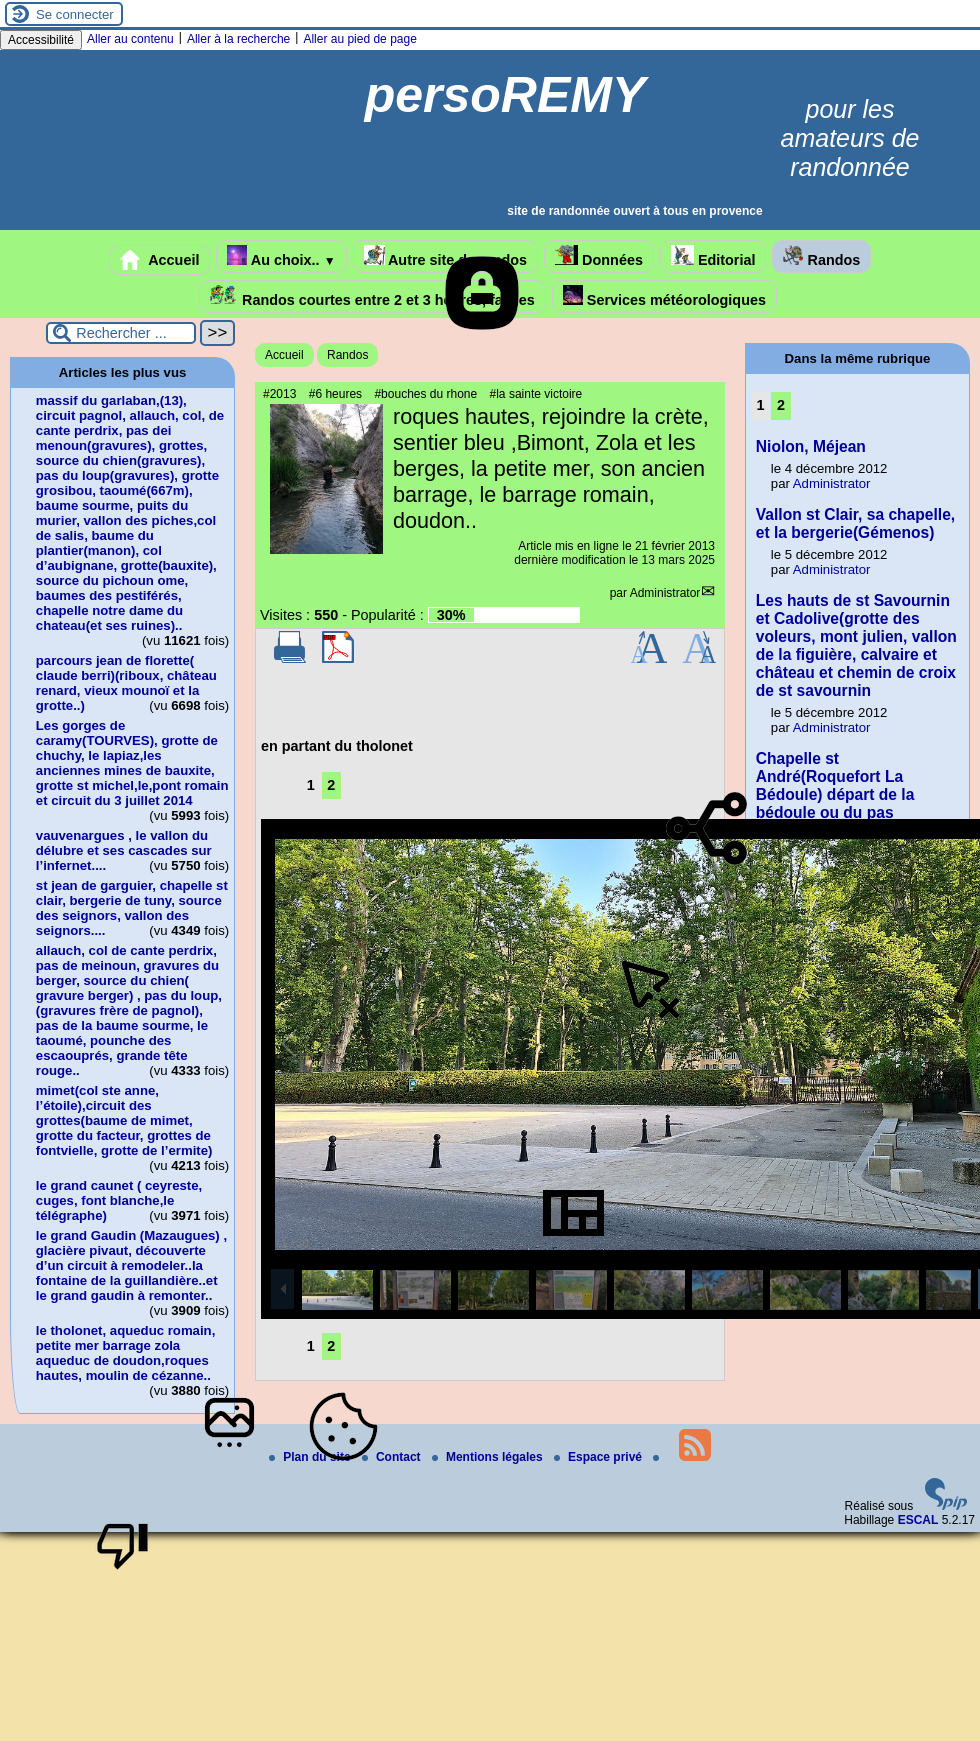 This screenshot has width=980, height=1741. I want to click on view your stackshare profile, so click(706, 828).